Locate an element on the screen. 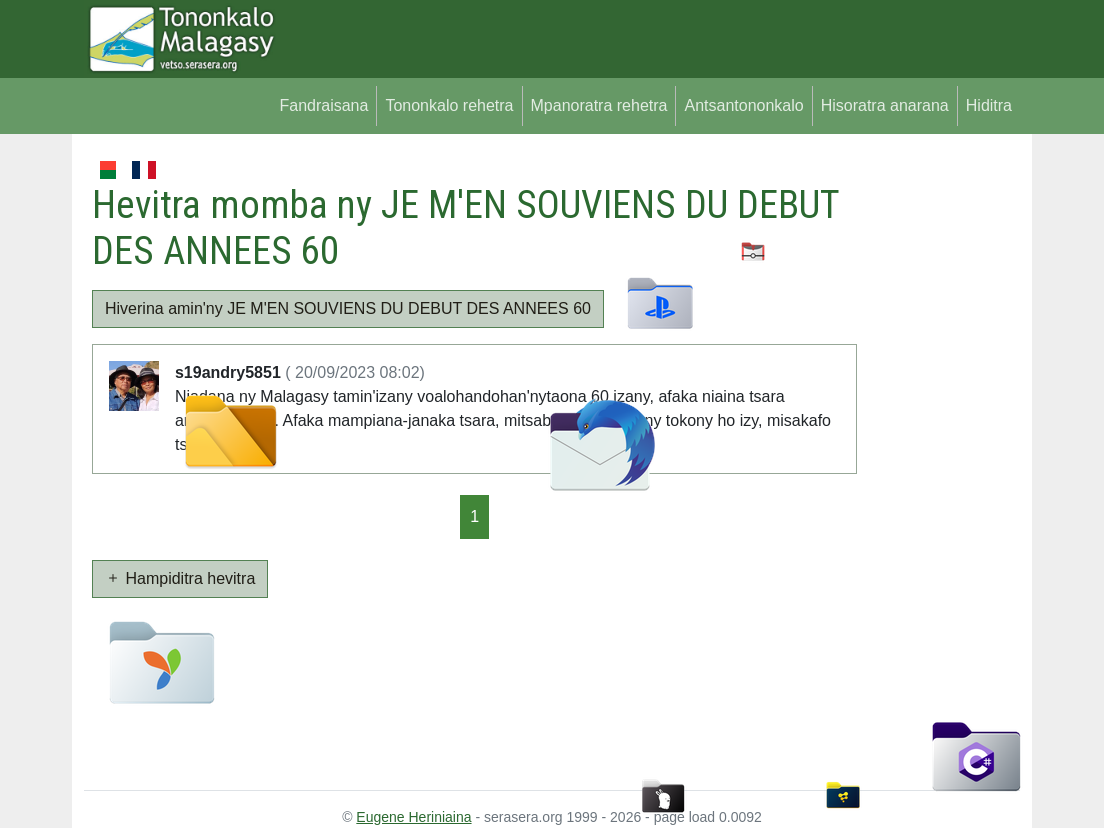  open folder containing PlayStation games or content is located at coordinates (660, 305).